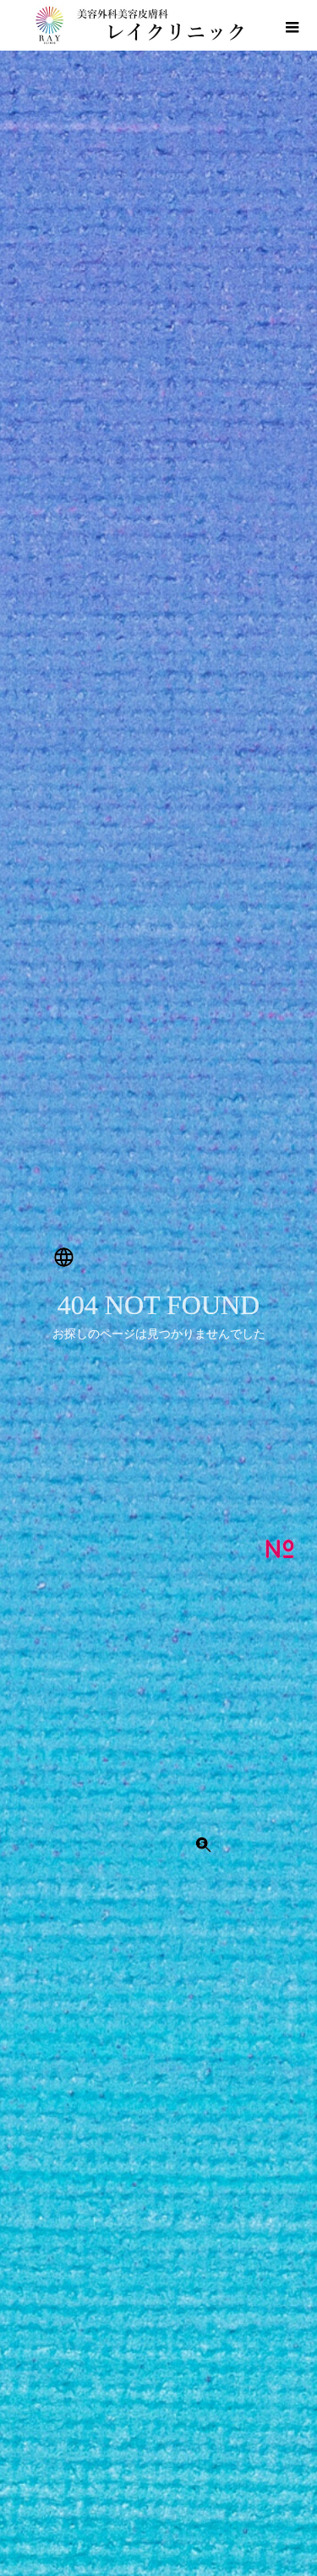 This screenshot has width=317, height=2576. What do you see at coordinates (203, 1844) in the screenshot?
I see `search for pricing or financial information` at bounding box center [203, 1844].